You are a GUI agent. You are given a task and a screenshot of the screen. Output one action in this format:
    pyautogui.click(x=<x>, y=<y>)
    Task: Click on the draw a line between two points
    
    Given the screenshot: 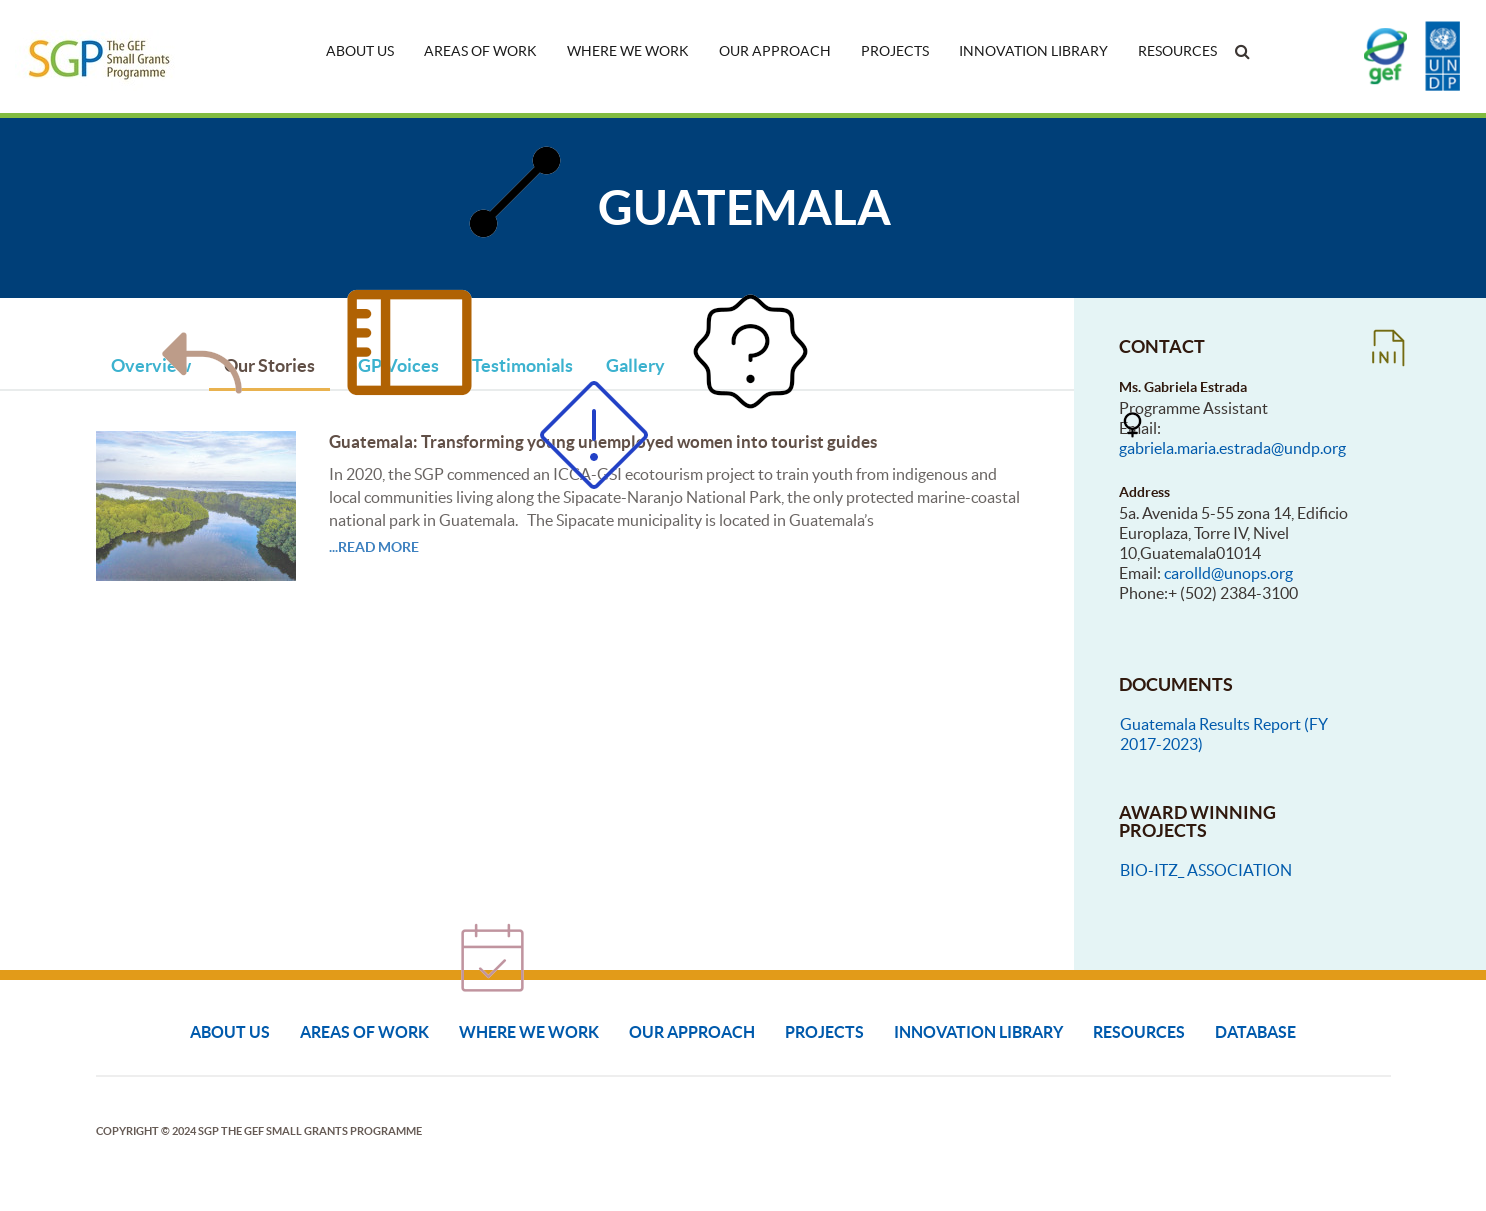 What is the action you would take?
    pyautogui.click(x=515, y=192)
    